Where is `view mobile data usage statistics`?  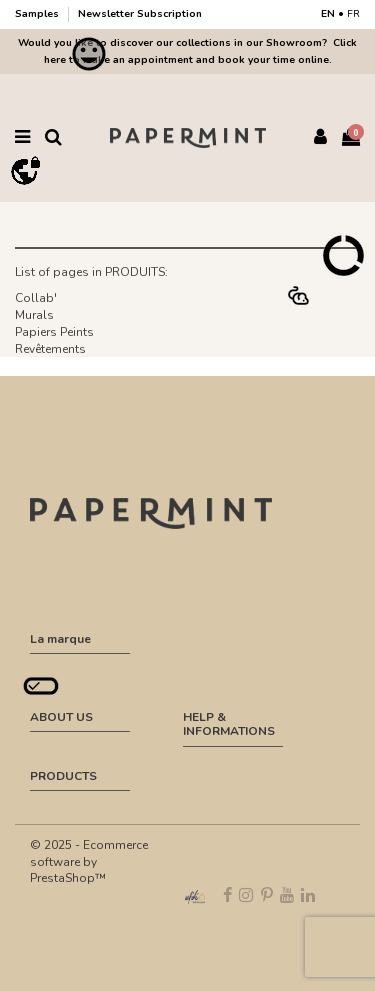
view mobile data usage statistics is located at coordinates (343, 255).